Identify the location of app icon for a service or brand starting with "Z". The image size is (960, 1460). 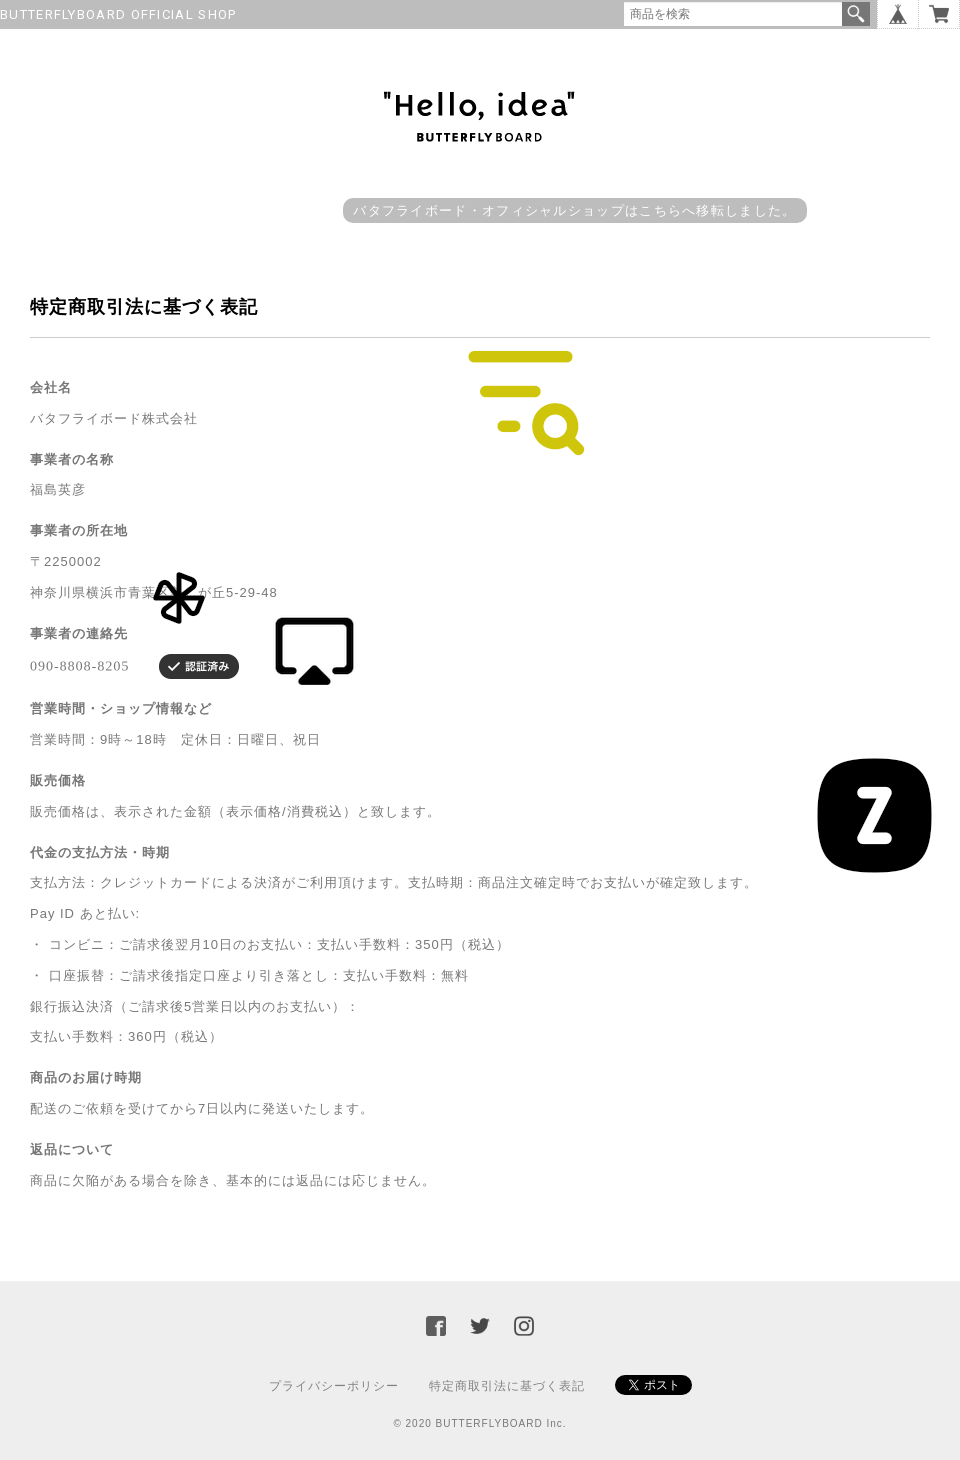
(874, 815).